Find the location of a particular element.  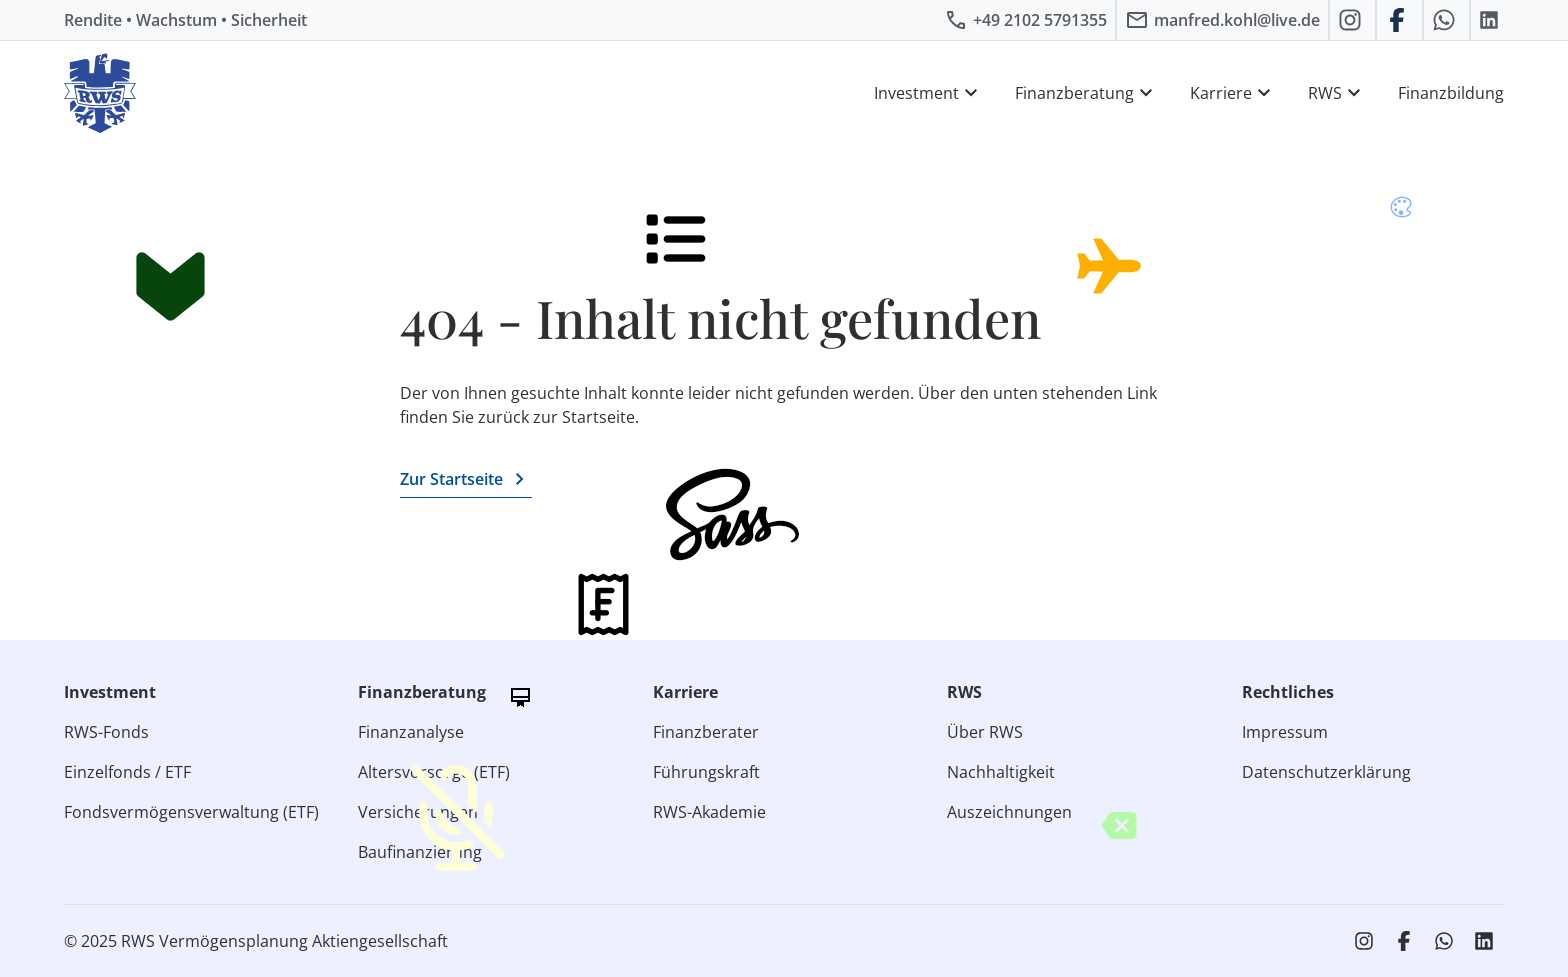

view membership card or subscription details is located at coordinates (520, 697).